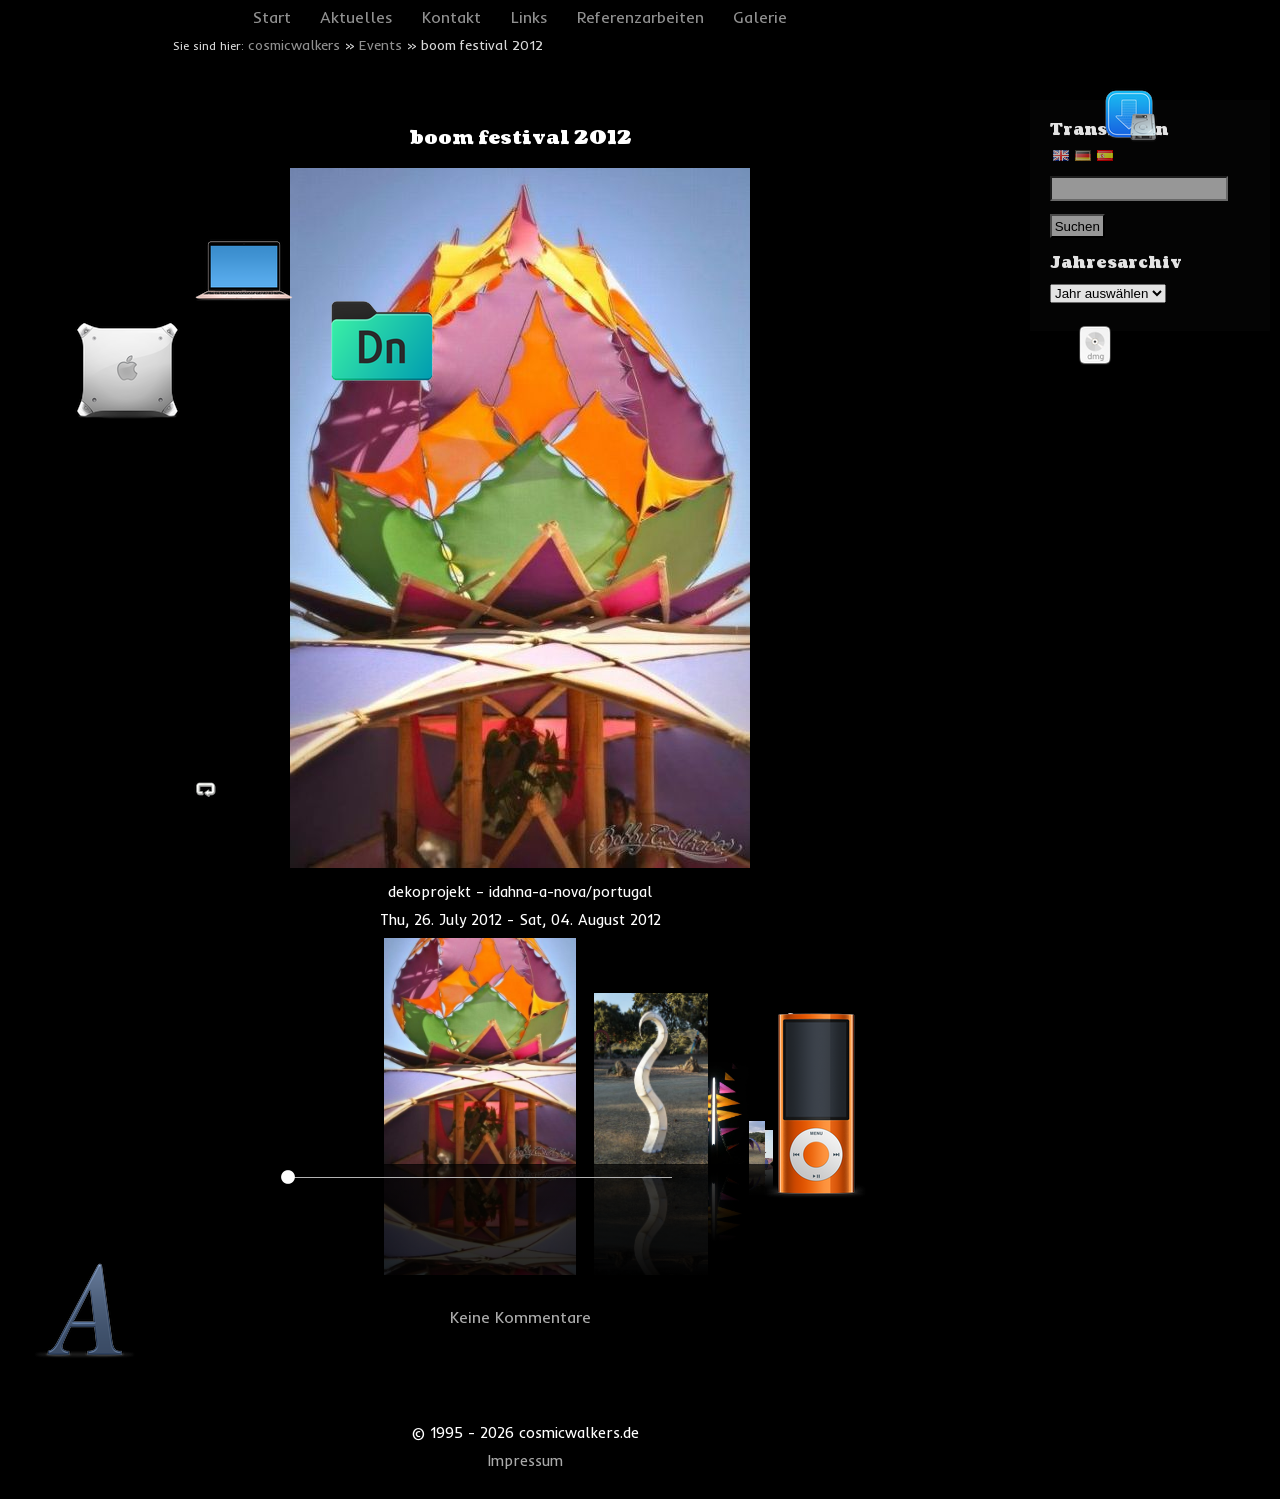  What do you see at coordinates (127, 368) in the screenshot?
I see `indicates a power mac g4 quicksilver device` at bounding box center [127, 368].